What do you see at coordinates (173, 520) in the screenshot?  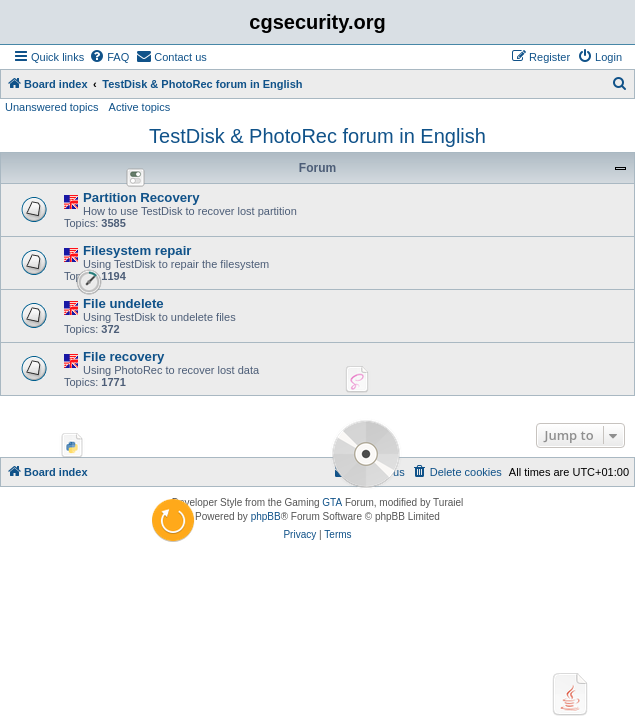 I see `restart the system` at bounding box center [173, 520].